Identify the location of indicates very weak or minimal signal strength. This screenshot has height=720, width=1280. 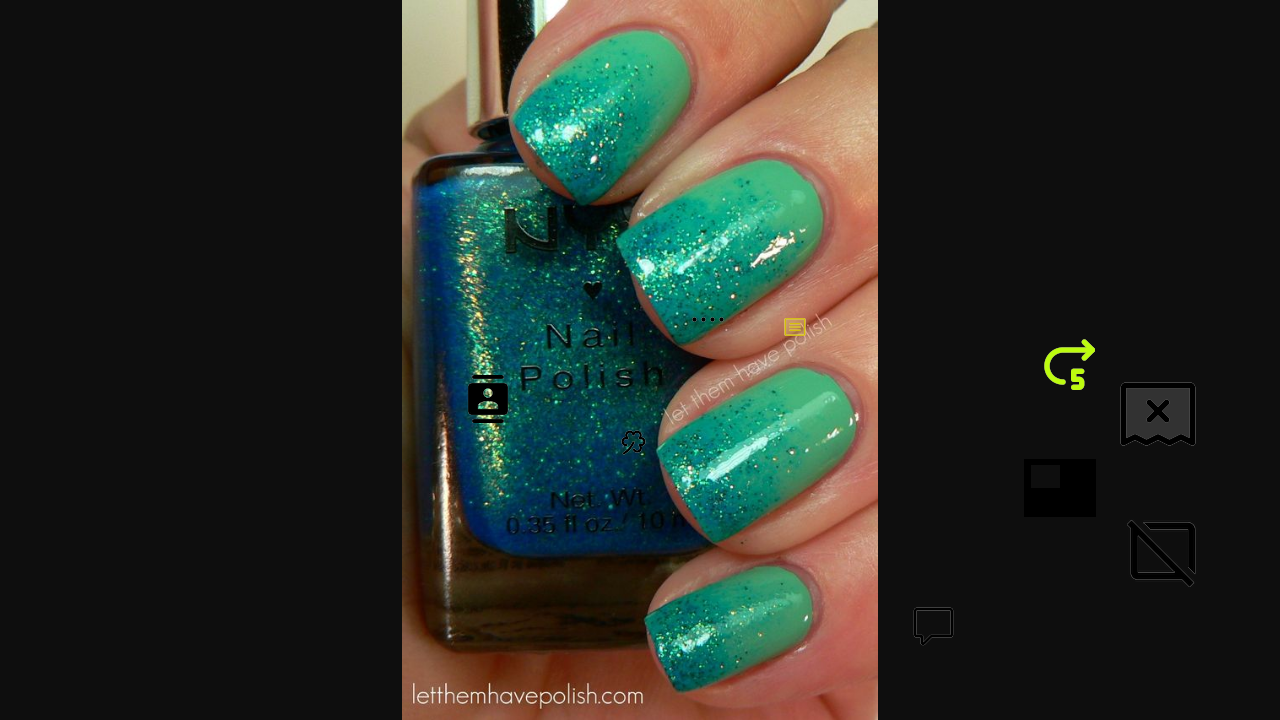
(708, 306).